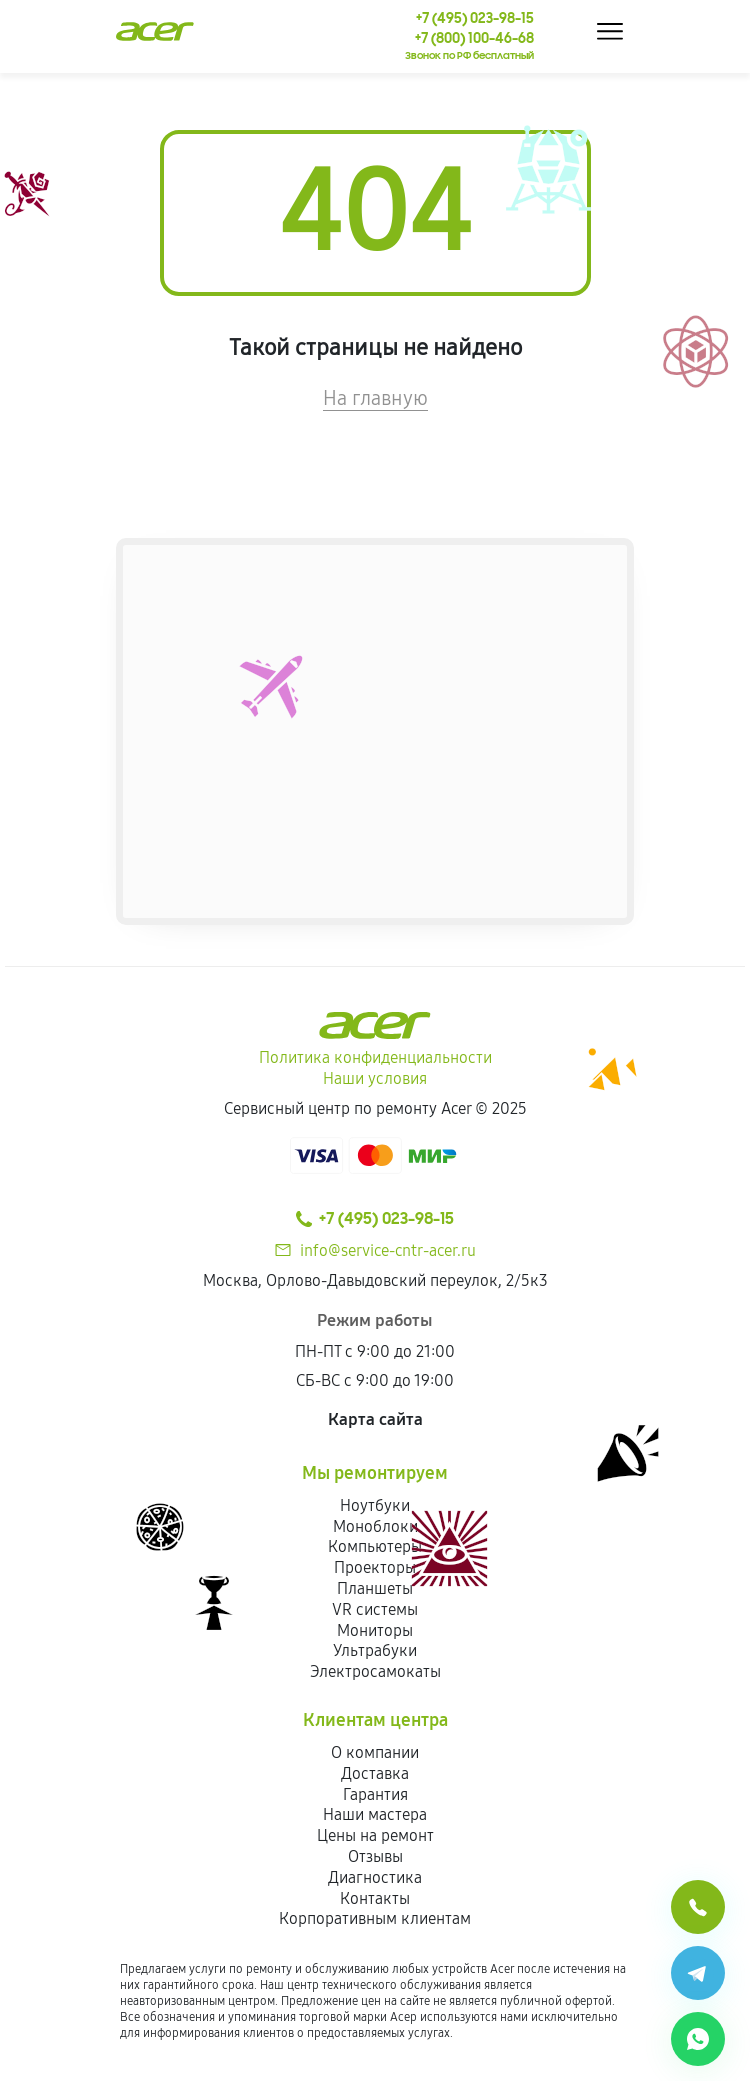  Describe the element at coordinates (160, 1527) in the screenshot. I see `food or restaurant category in a game menu` at that location.